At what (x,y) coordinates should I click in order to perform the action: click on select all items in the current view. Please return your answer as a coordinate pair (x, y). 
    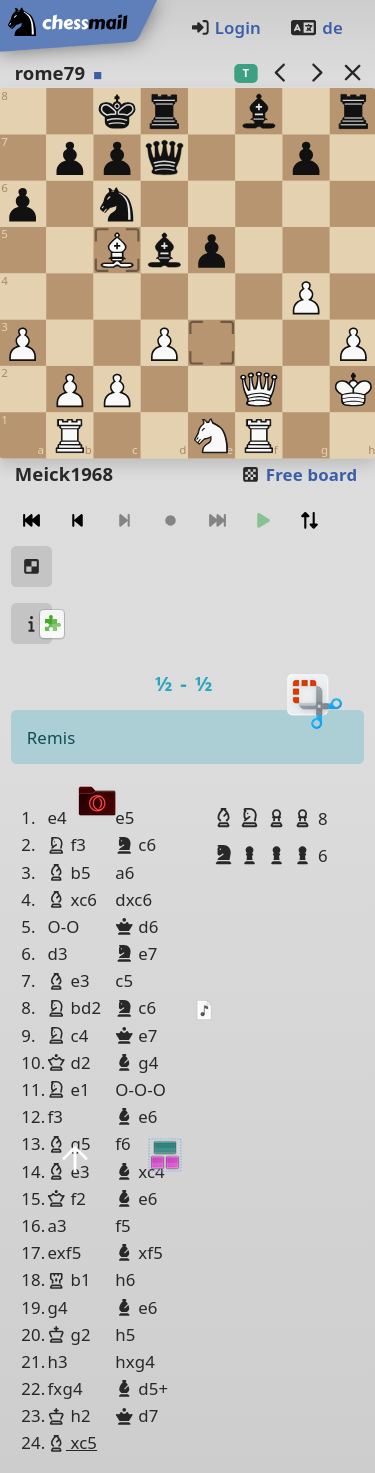
    Looking at the image, I should click on (165, 1155).